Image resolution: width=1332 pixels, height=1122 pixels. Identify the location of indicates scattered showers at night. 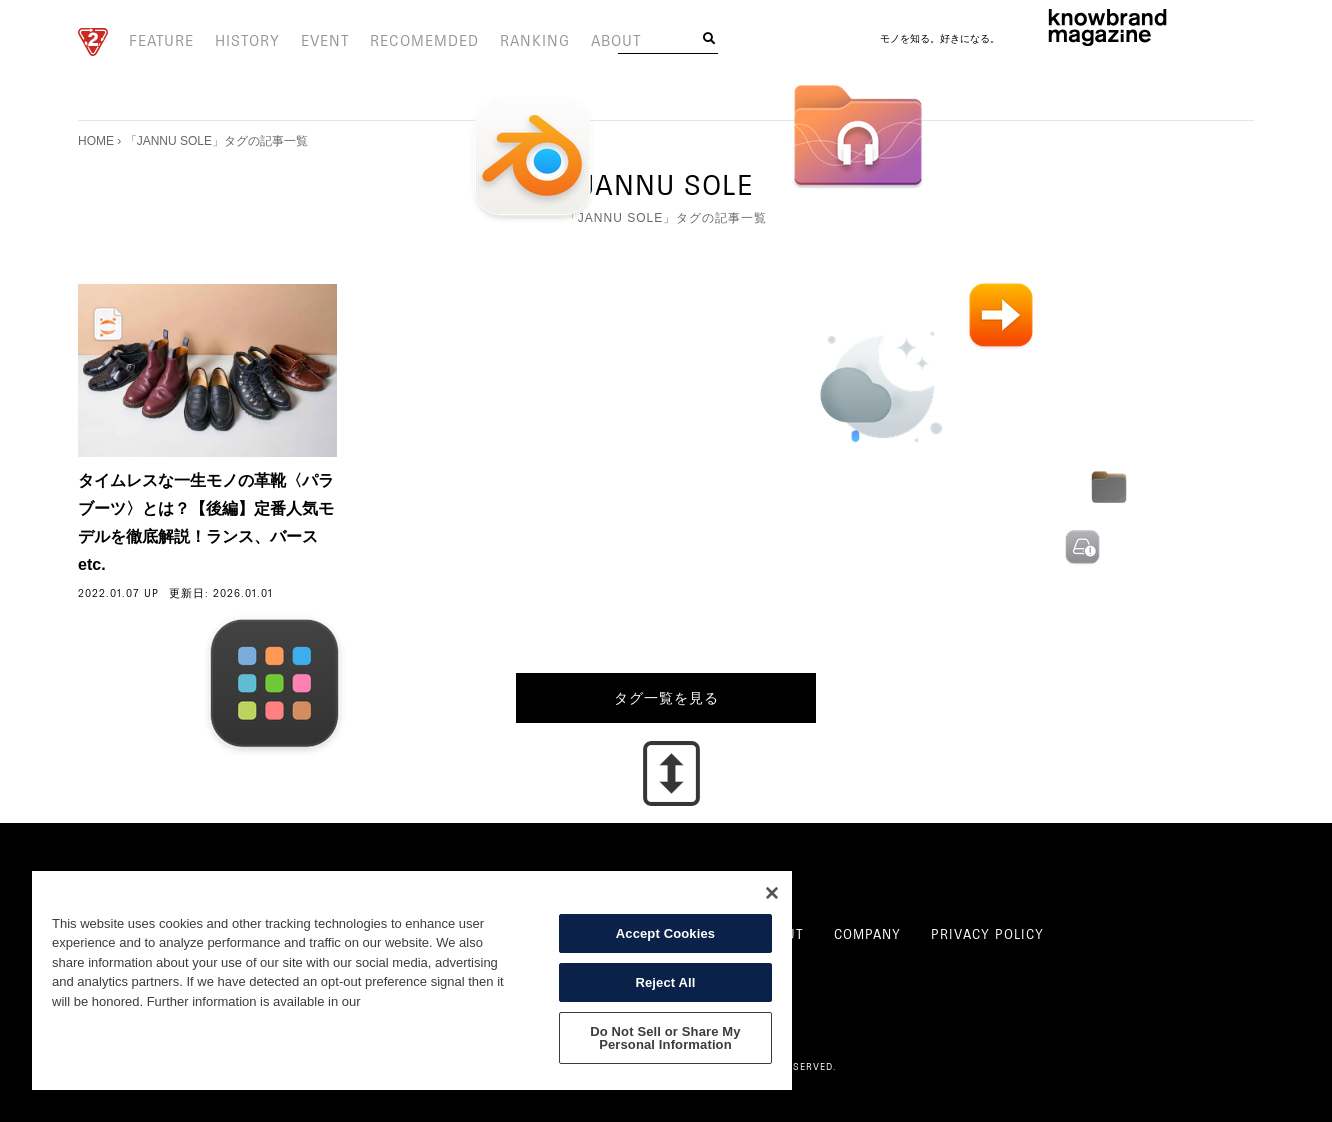
(881, 387).